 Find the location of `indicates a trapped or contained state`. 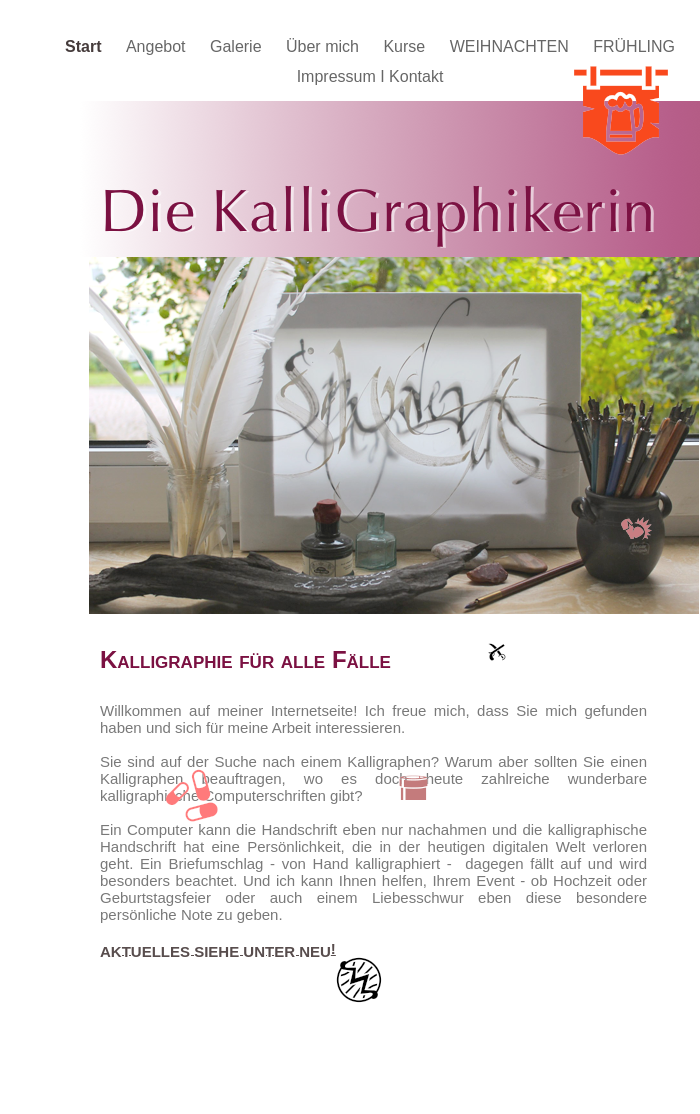

indicates a trapped or contained state is located at coordinates (359, 980).